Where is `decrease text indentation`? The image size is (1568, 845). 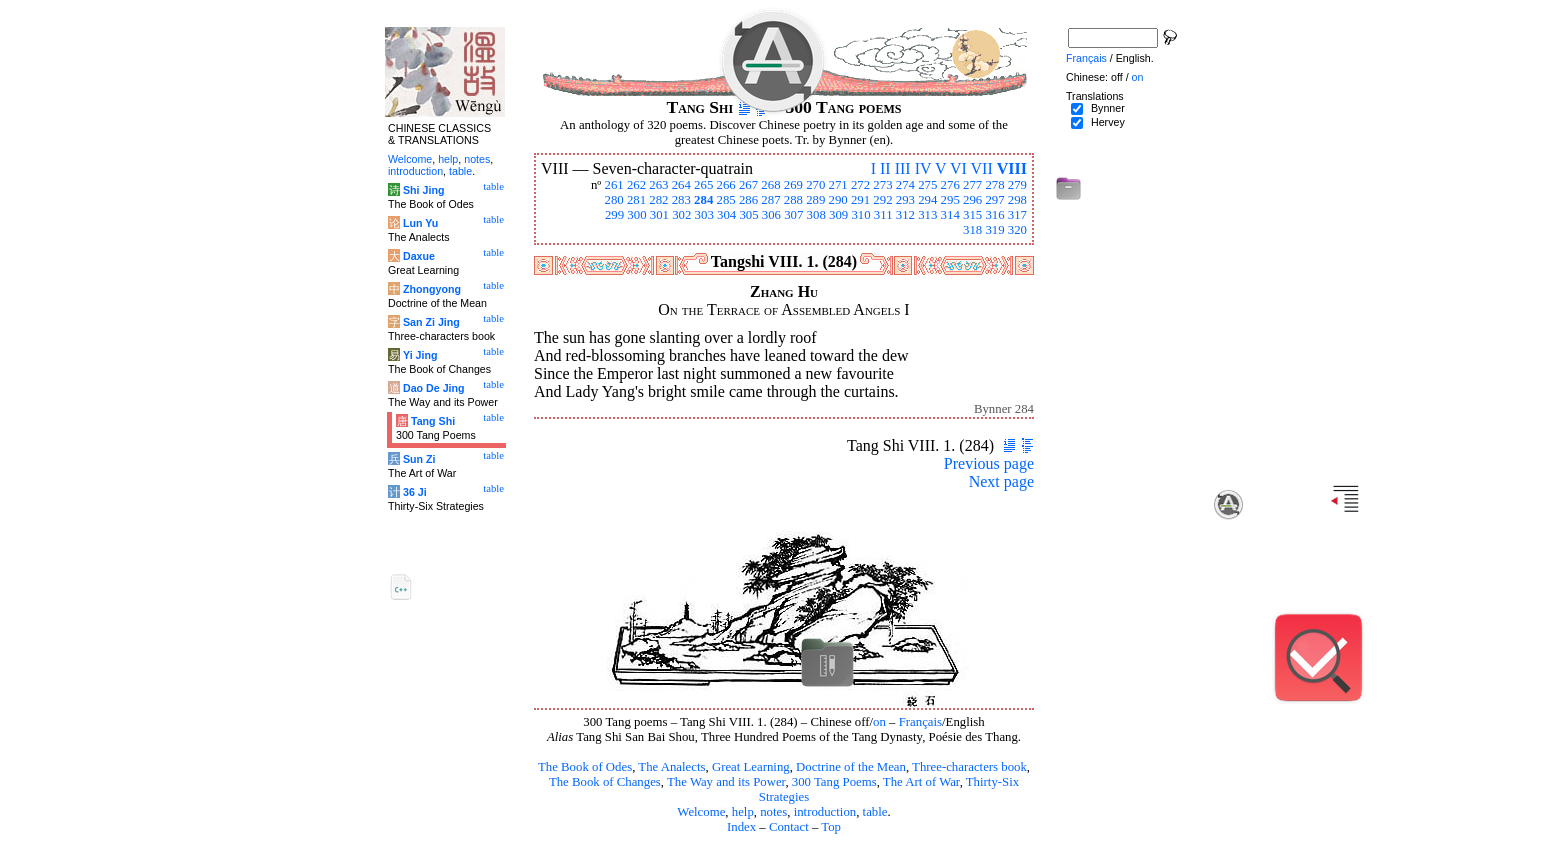 decrease text indentation is located at coordinates (1344, 499).